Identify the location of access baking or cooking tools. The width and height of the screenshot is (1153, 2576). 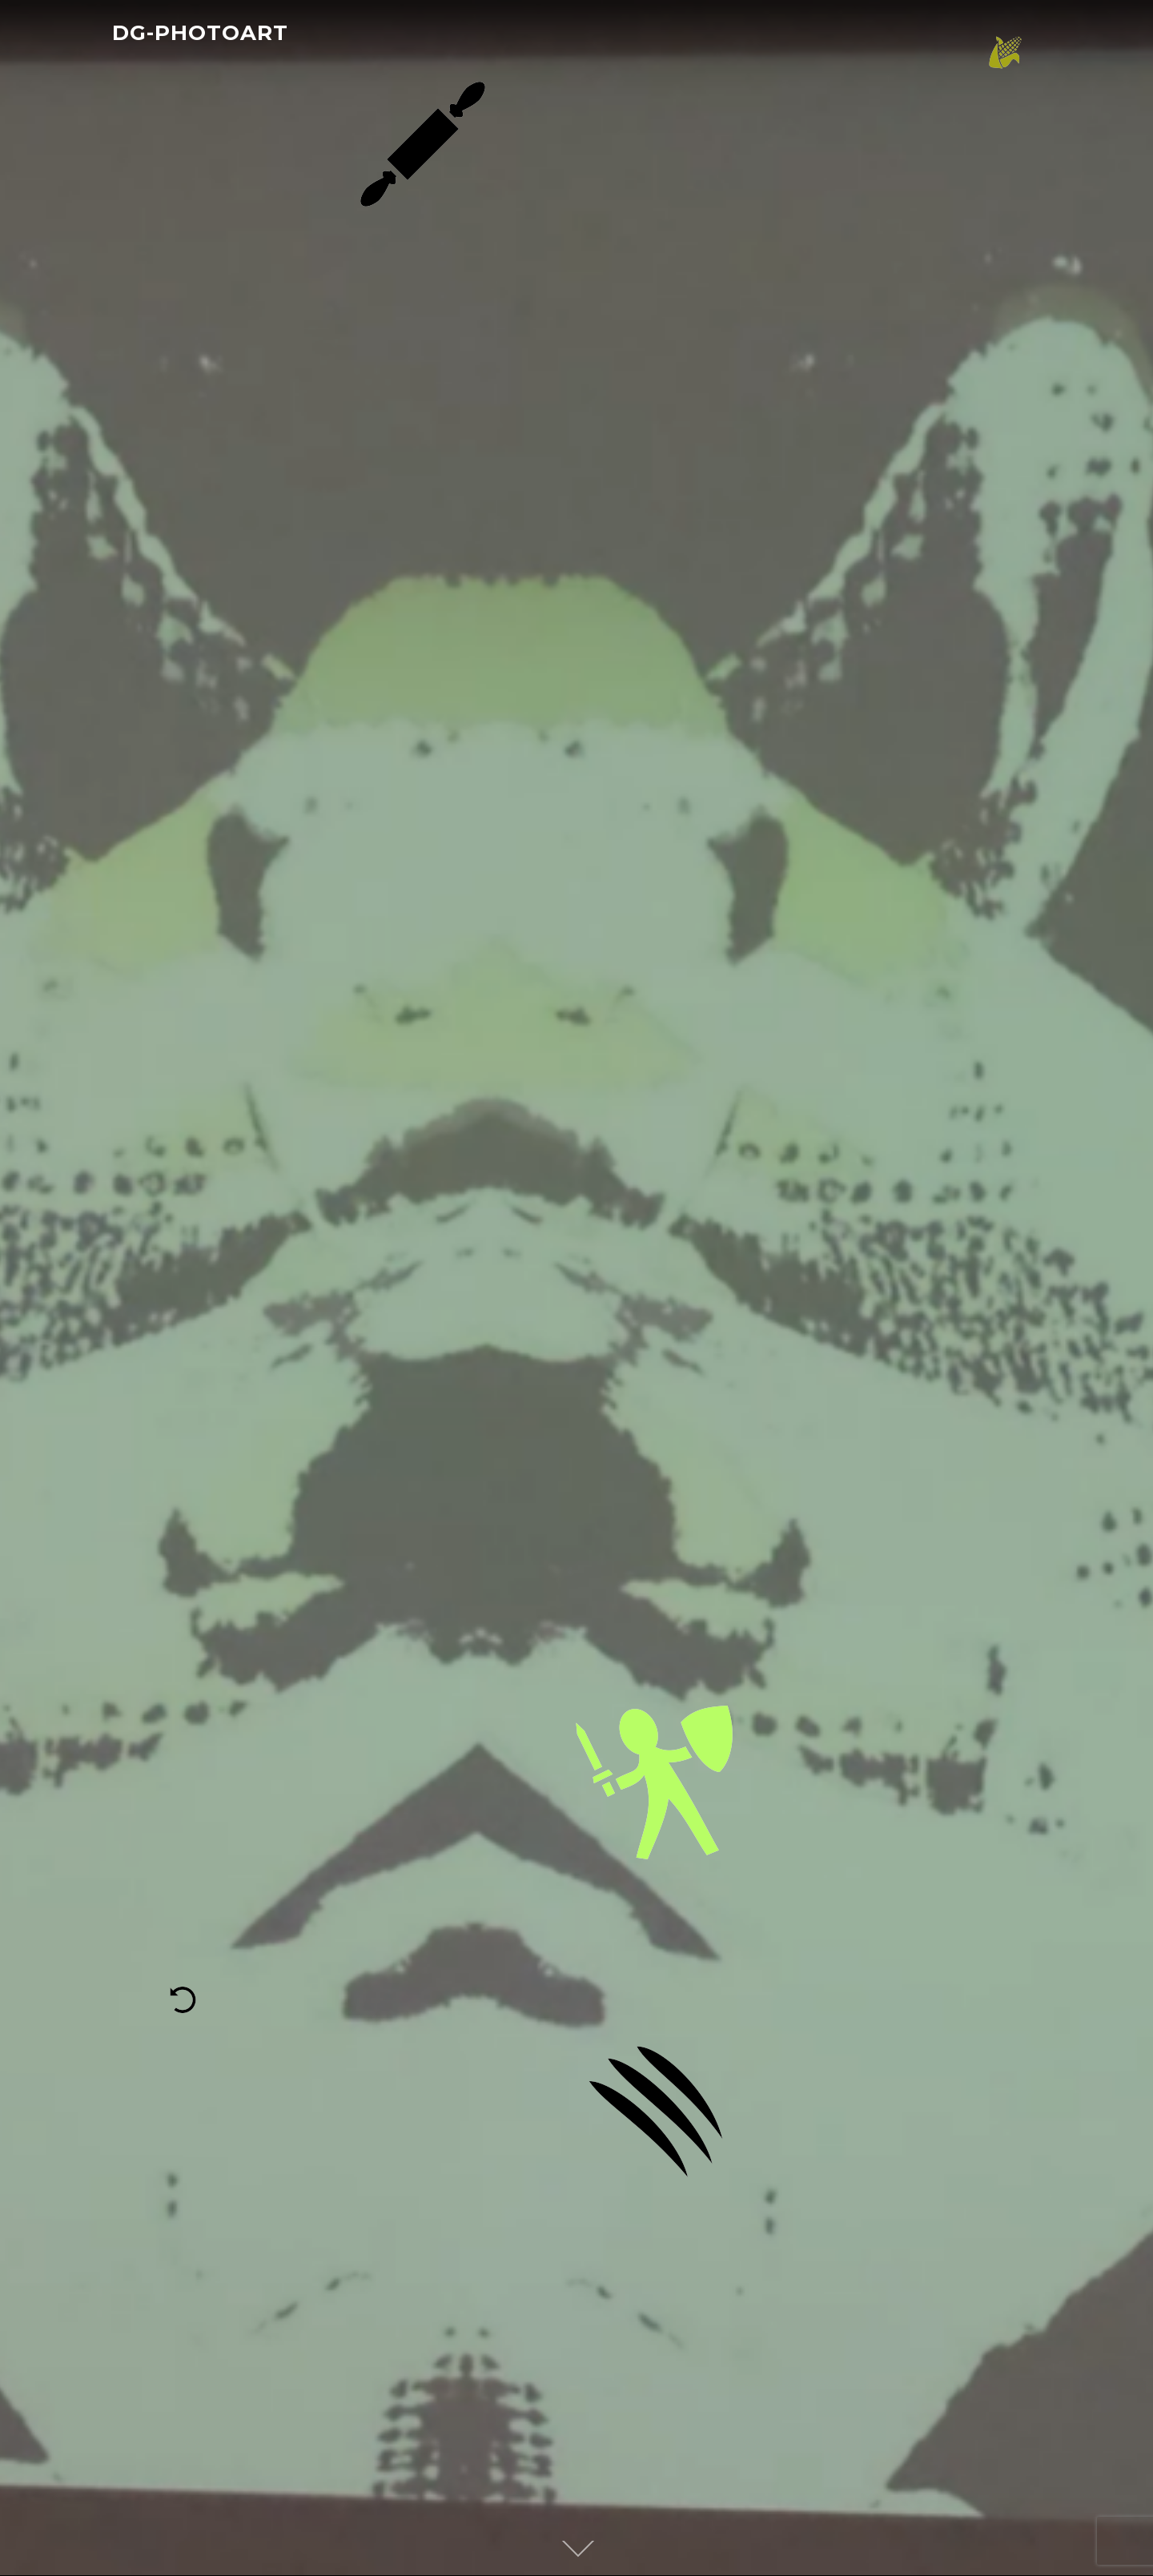
(423, 144).